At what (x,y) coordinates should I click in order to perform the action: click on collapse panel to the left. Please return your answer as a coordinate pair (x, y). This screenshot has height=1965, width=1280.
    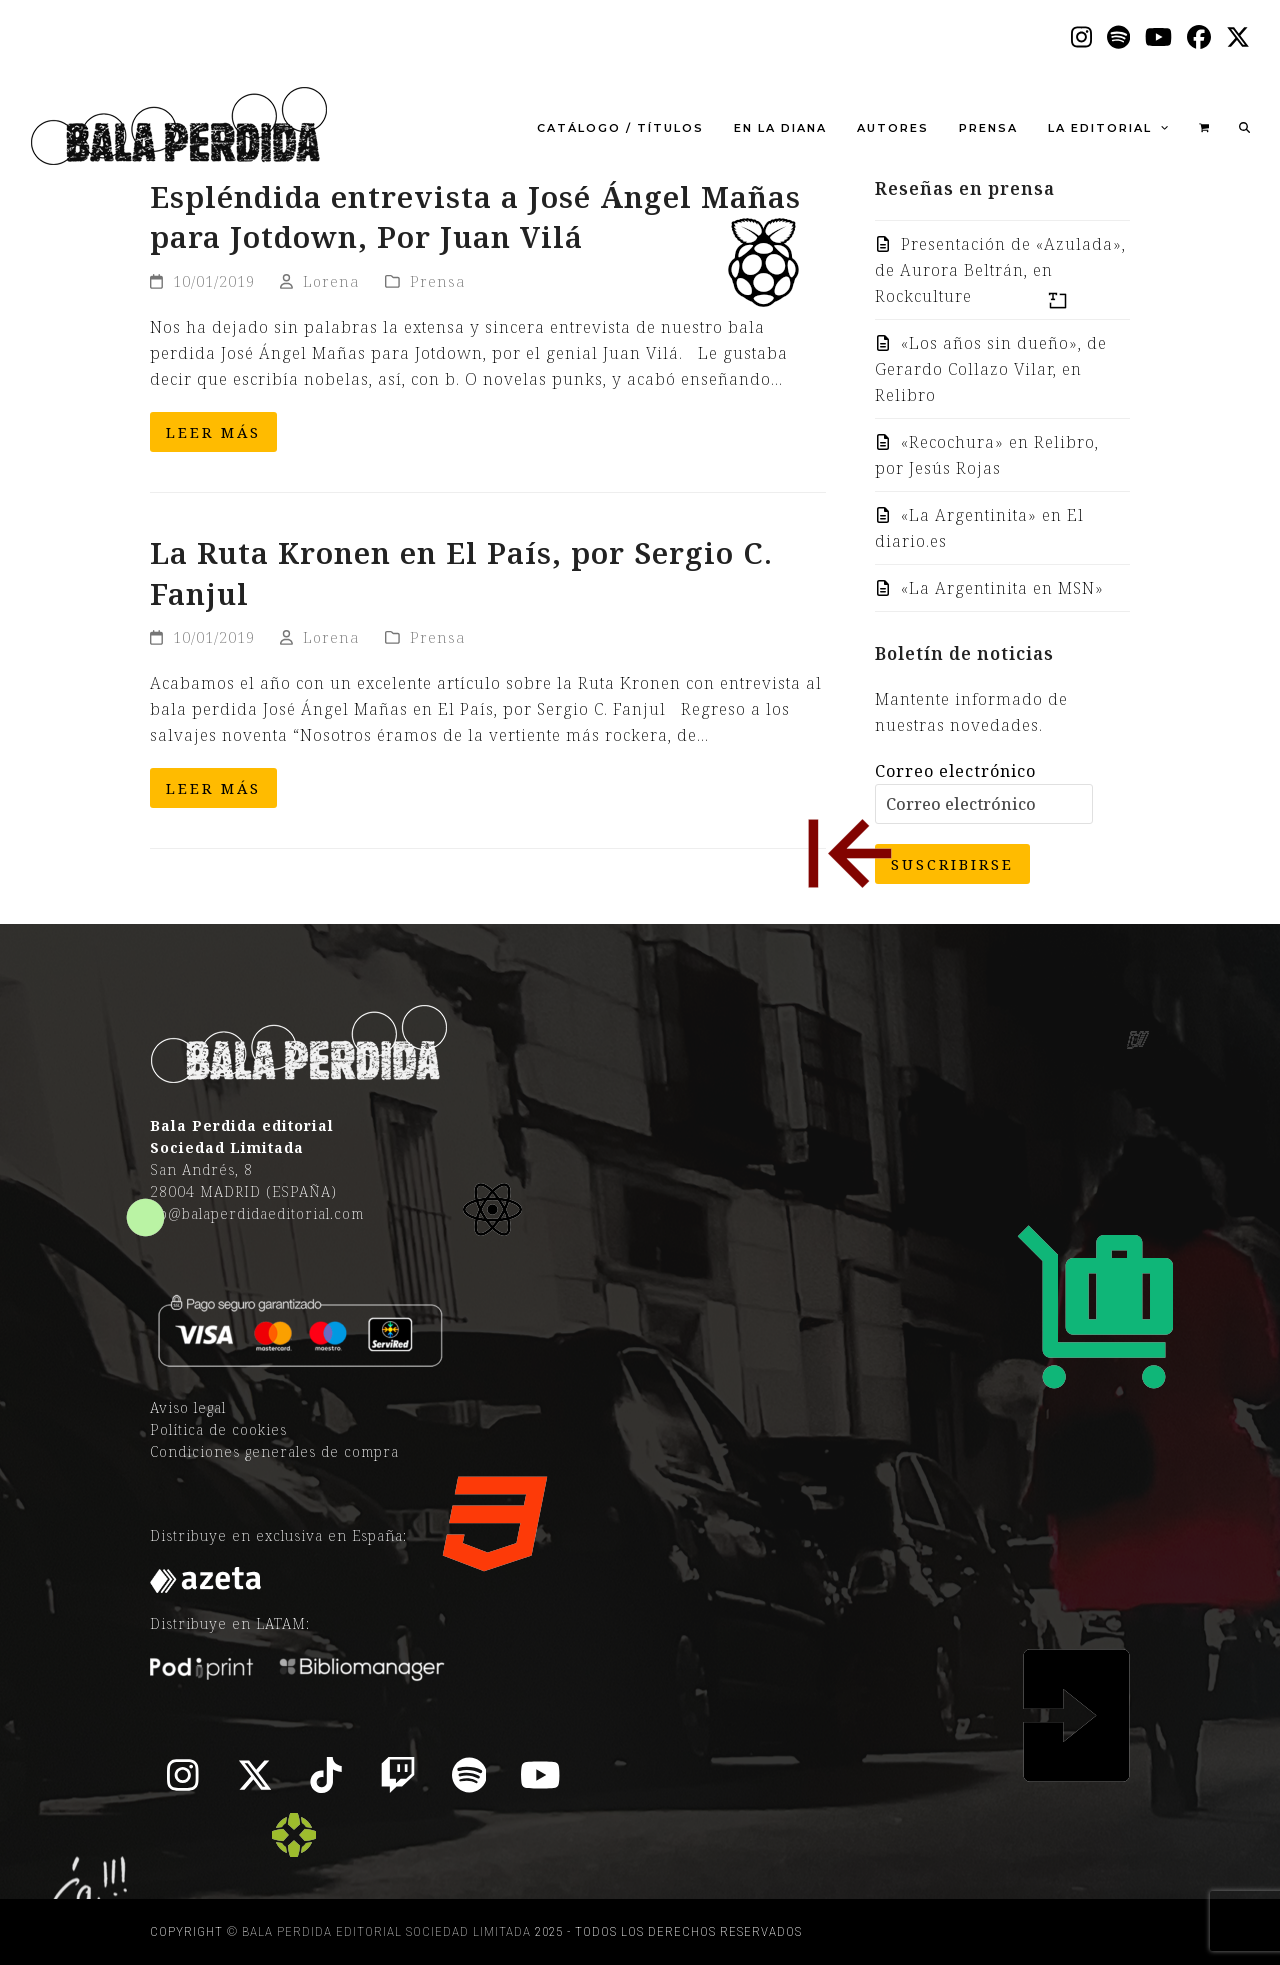
    Looking at the image, I should click on (847, 853).